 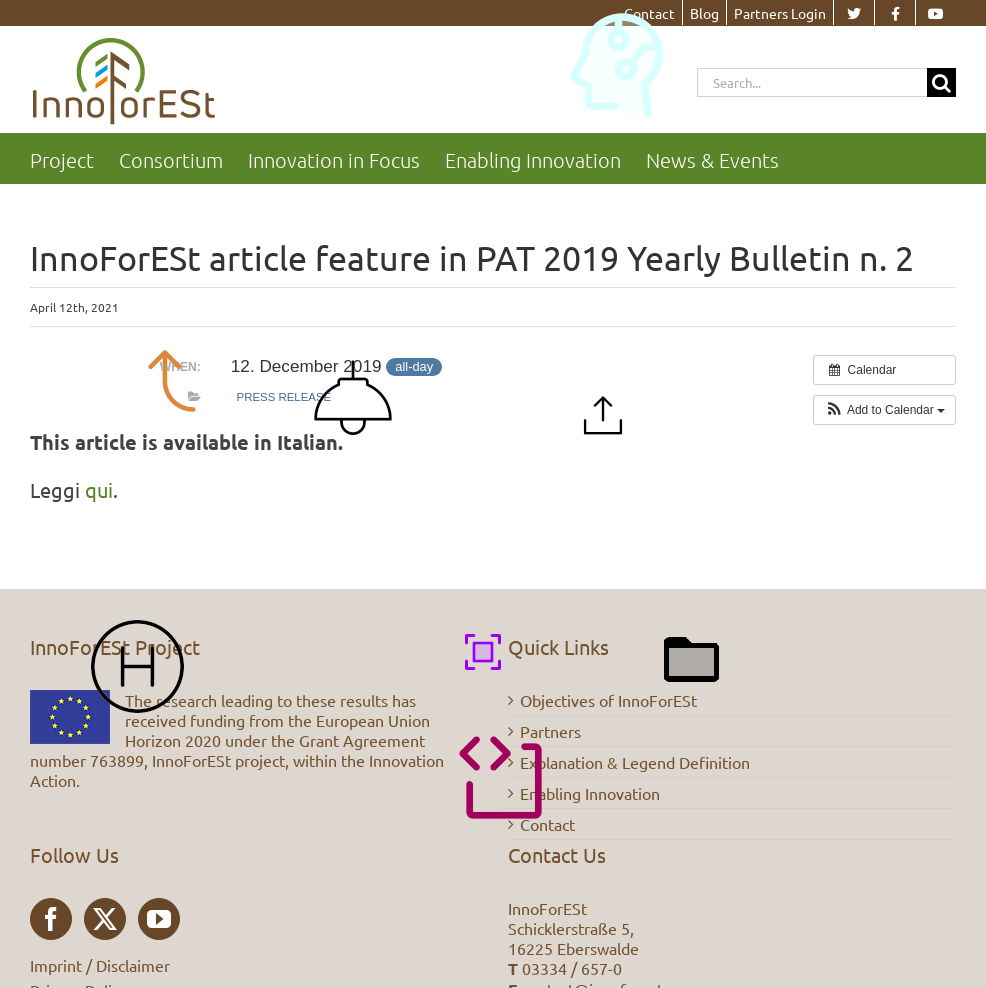 I want to click on toggle pendant light on/off, so click(x=353, y=402).